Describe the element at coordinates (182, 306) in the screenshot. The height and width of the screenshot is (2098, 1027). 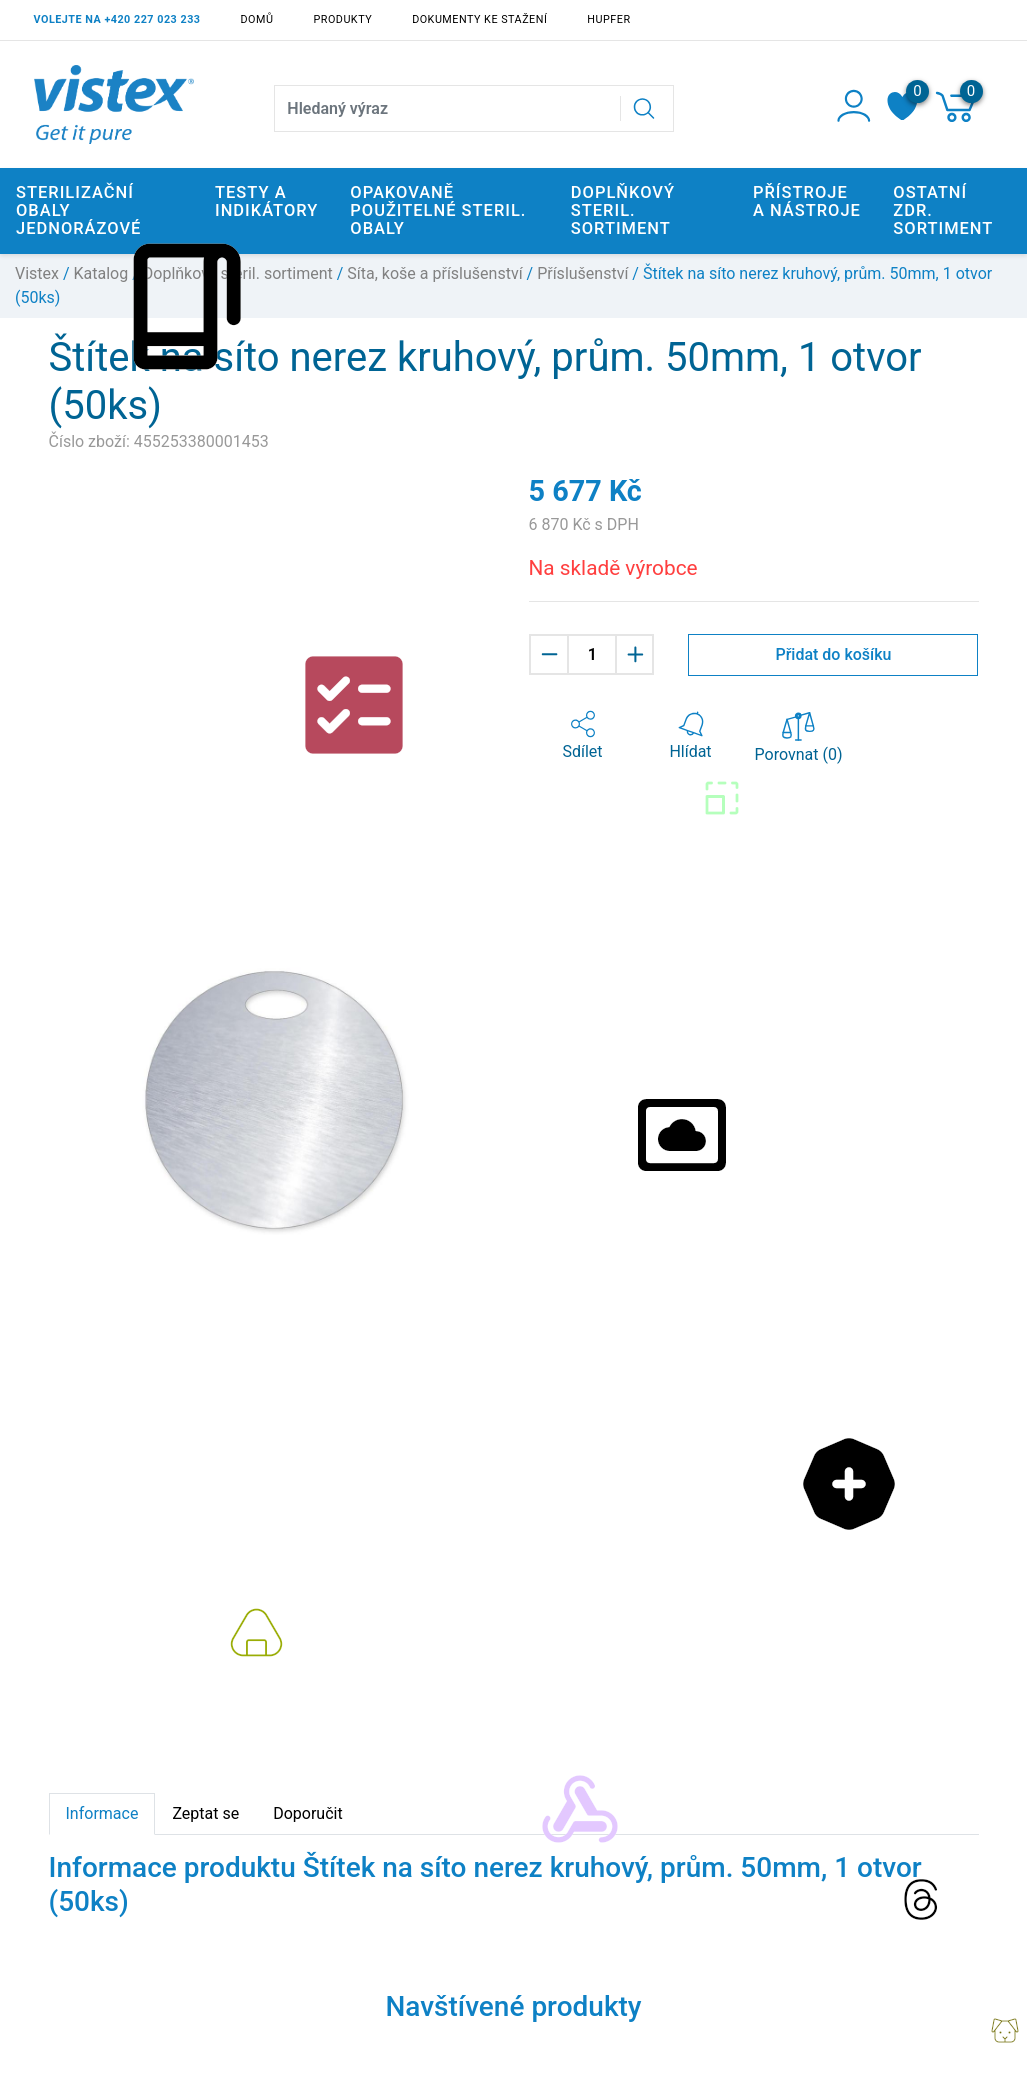
I see `view towel or linen amenities` at that location.